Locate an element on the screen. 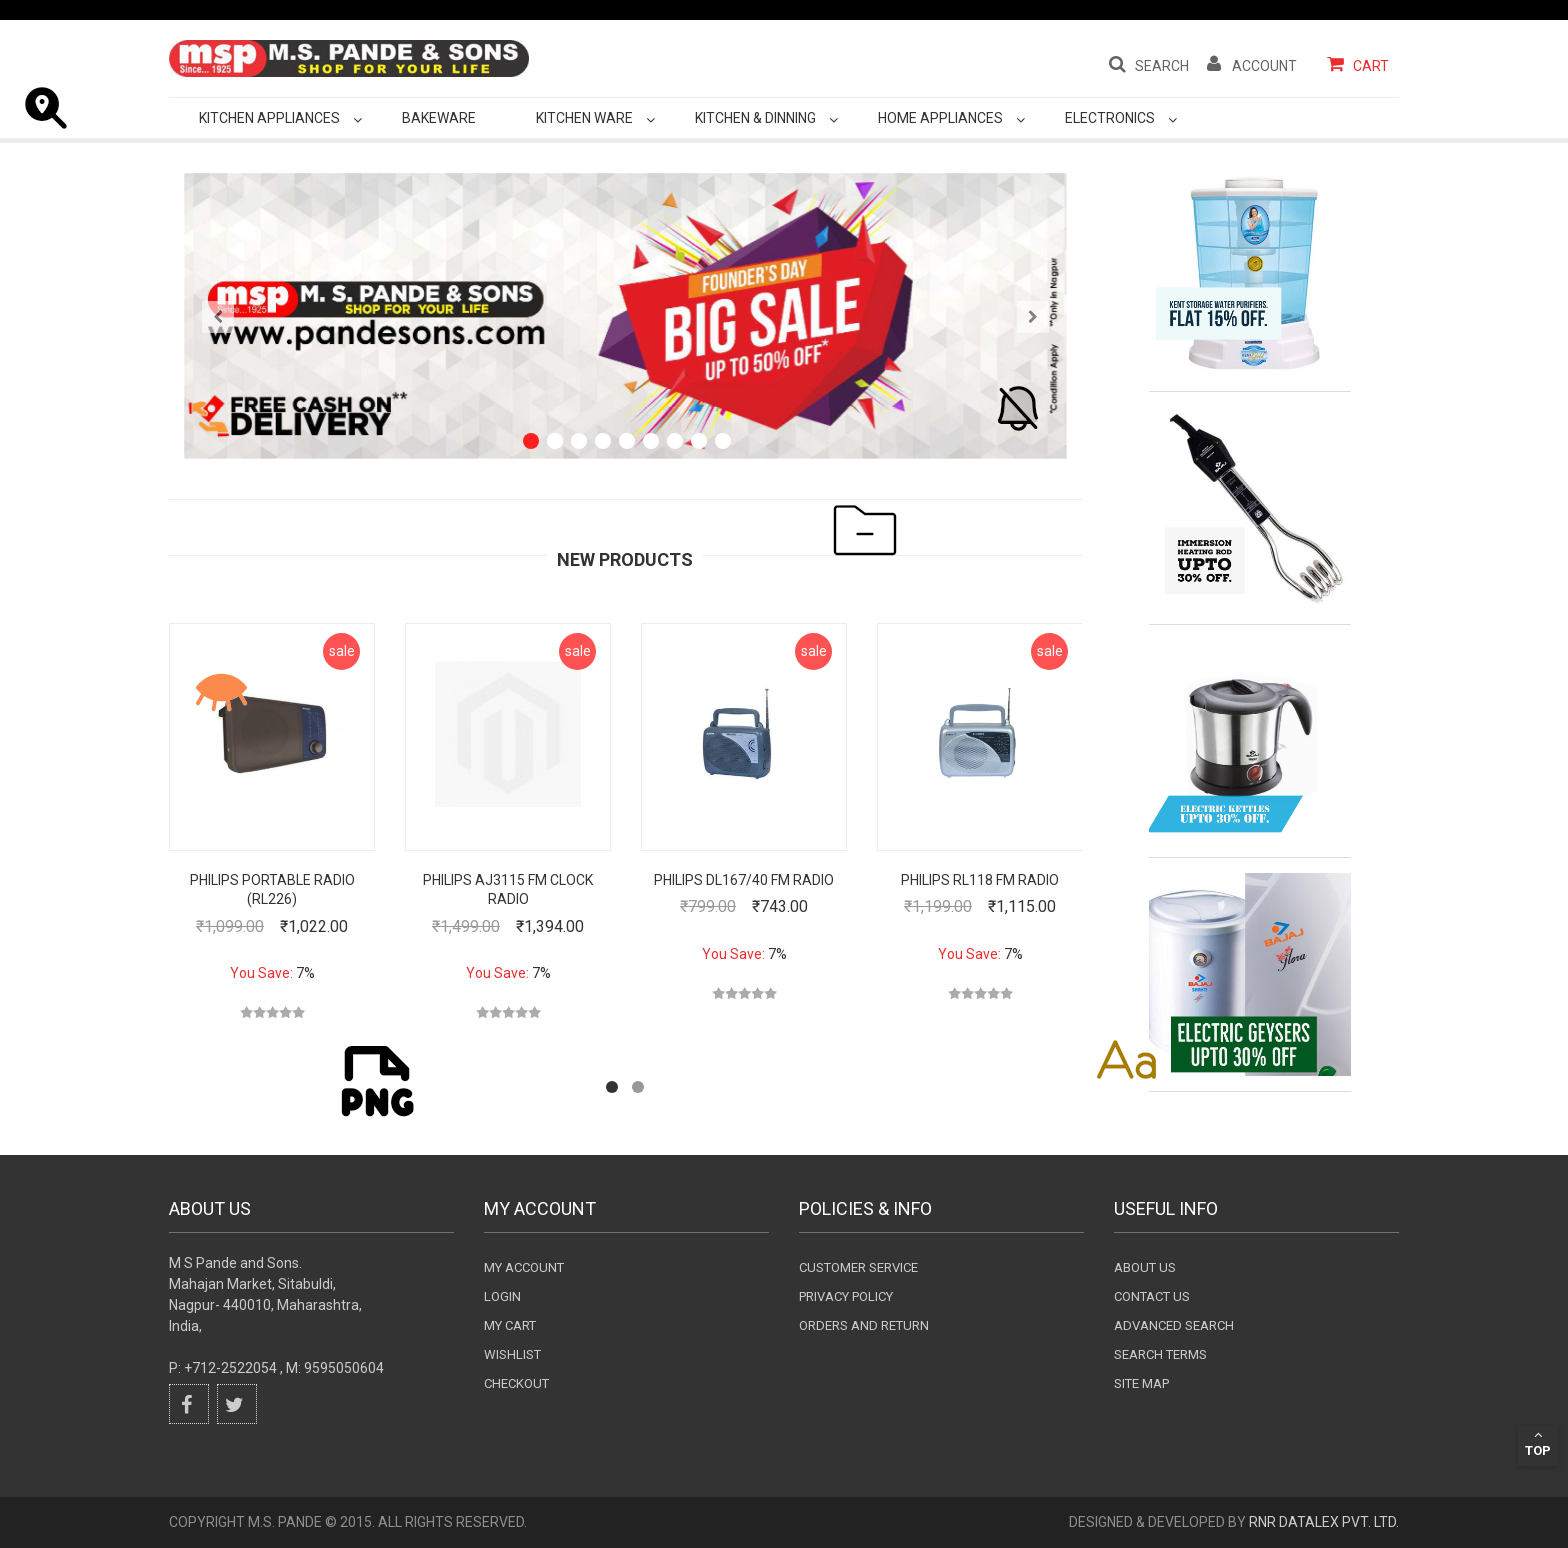 This screenshot has width=1568, height=1548. a png image file is located at coordinates (377, 1084).